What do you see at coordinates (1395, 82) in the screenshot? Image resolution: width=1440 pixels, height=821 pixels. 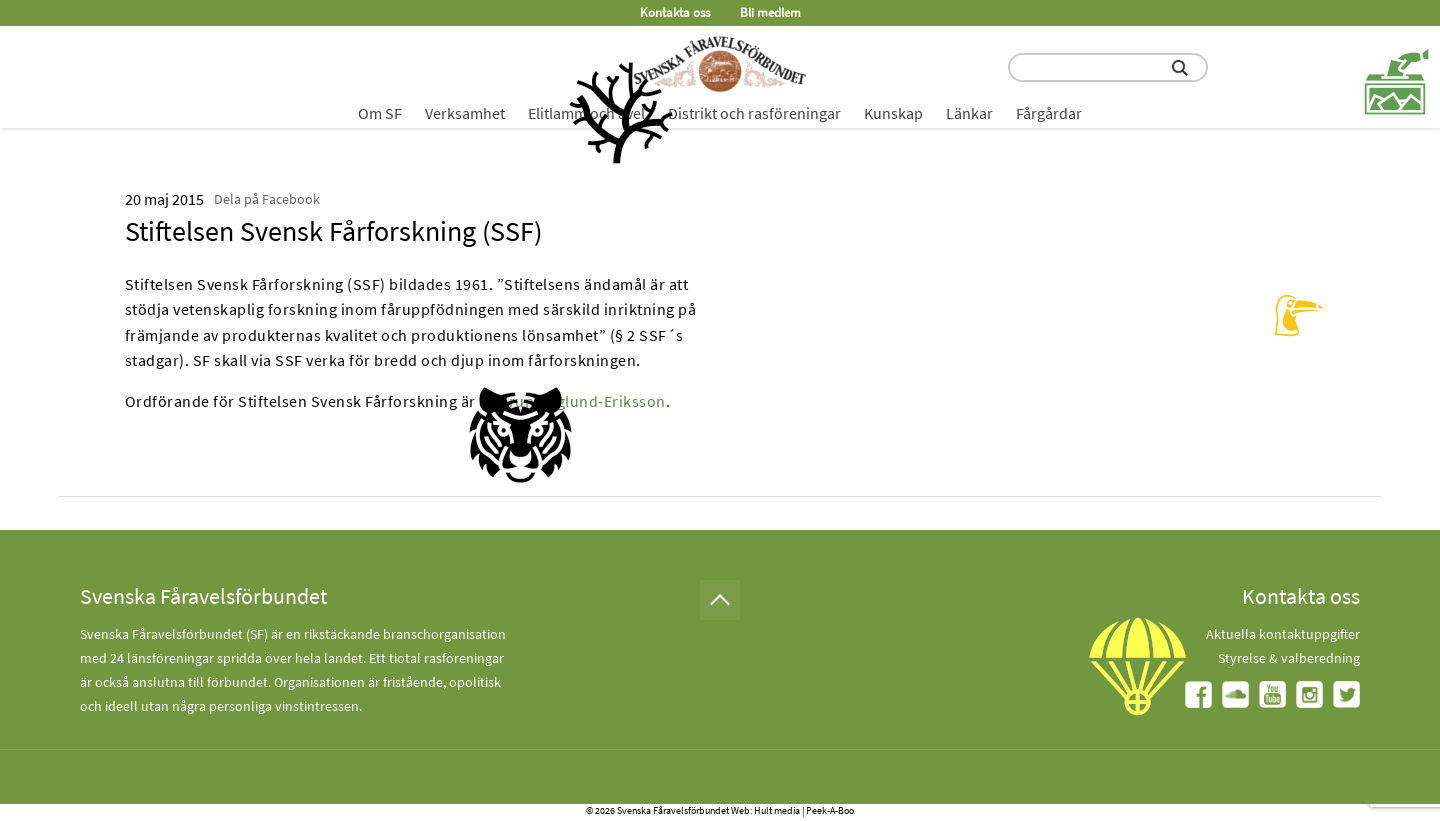 I see `cast your vote` at bounding box center [1395, 82].